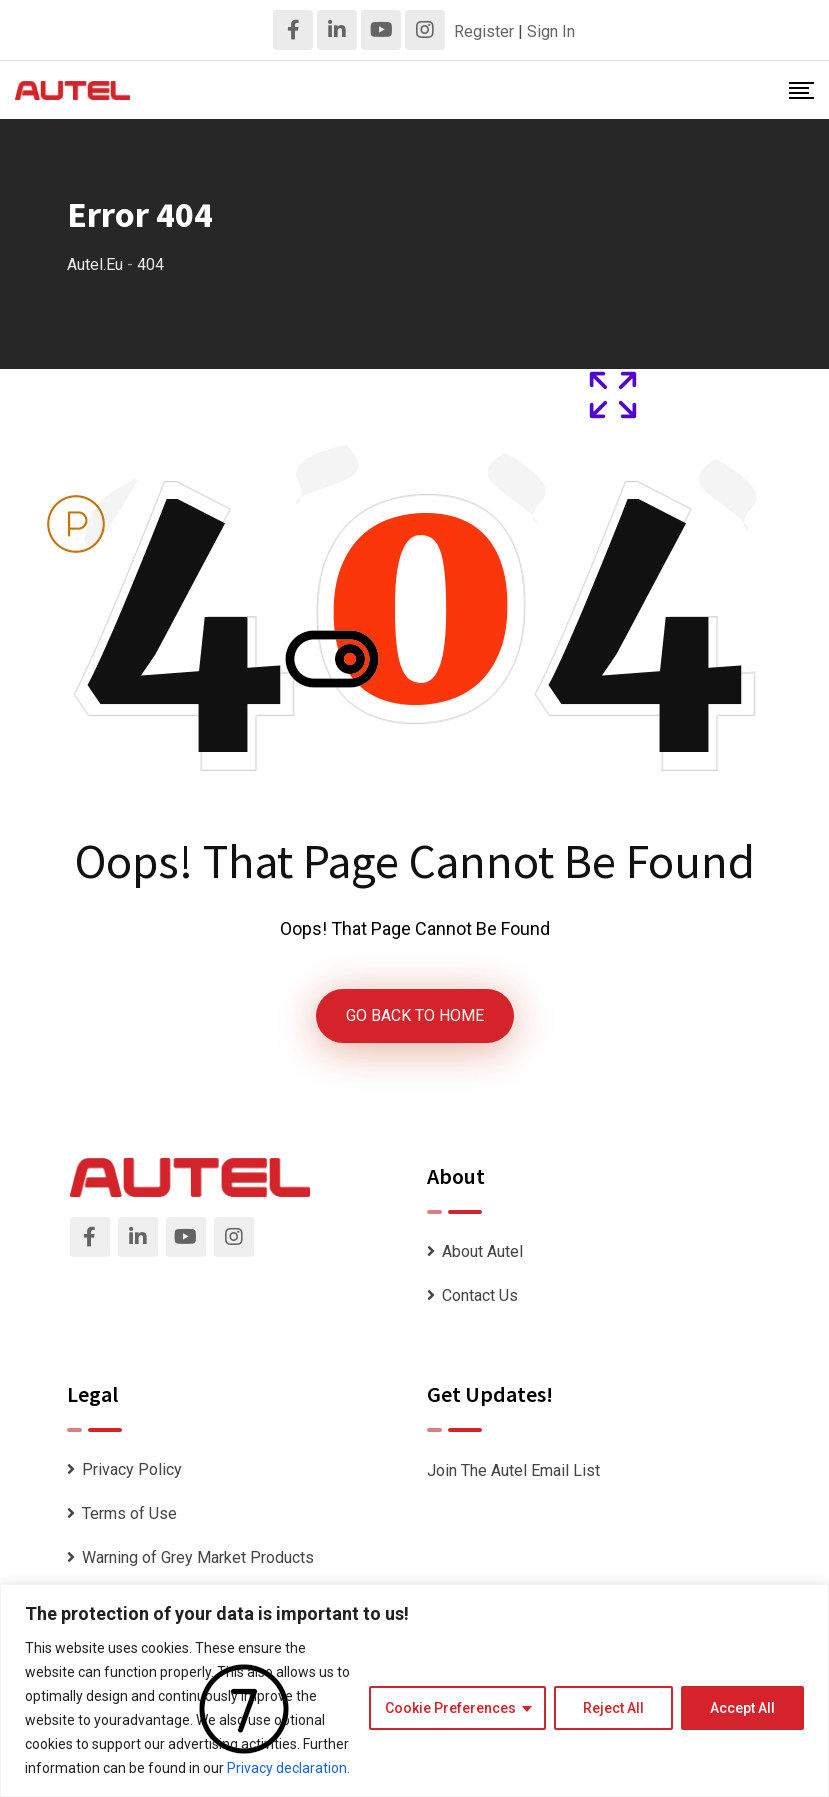 The image size is (829, 1797). What do you see at coordinates (76, 524) in the screenshot?
I see `parking availability or location indicator` at bounding box center [76, 524].